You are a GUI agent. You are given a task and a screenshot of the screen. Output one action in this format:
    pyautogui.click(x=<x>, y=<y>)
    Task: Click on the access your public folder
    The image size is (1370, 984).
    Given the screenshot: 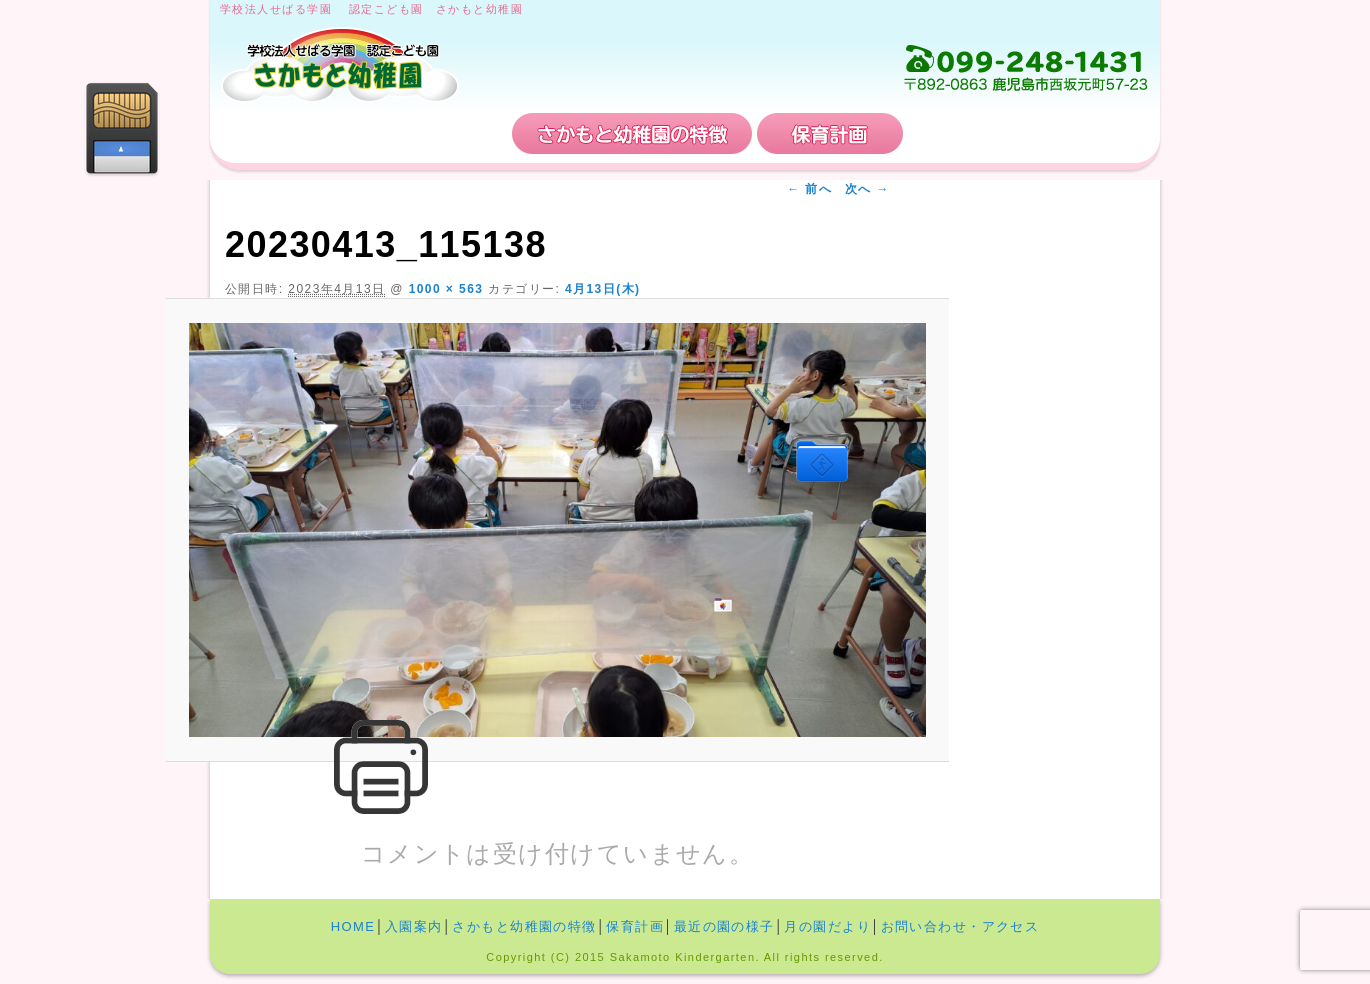 What is the action you would take?
    pyautogui.click(x=822, y=461)
    